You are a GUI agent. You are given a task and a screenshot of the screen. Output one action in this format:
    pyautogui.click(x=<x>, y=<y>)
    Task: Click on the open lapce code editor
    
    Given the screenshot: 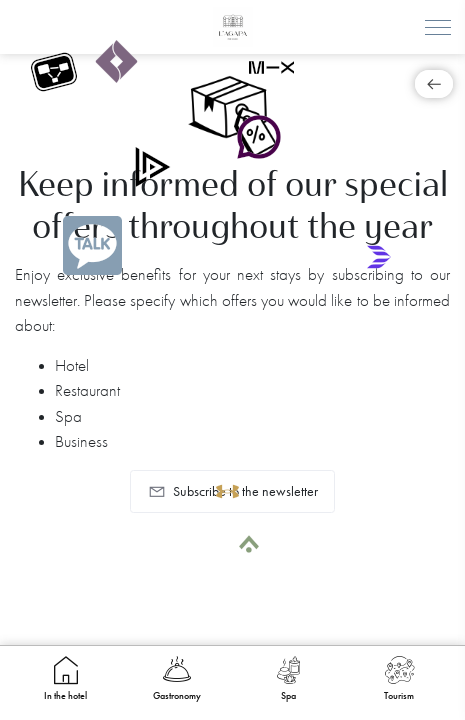 What is the action you would take?
    pyautogui.click(x=153, y=167)
    